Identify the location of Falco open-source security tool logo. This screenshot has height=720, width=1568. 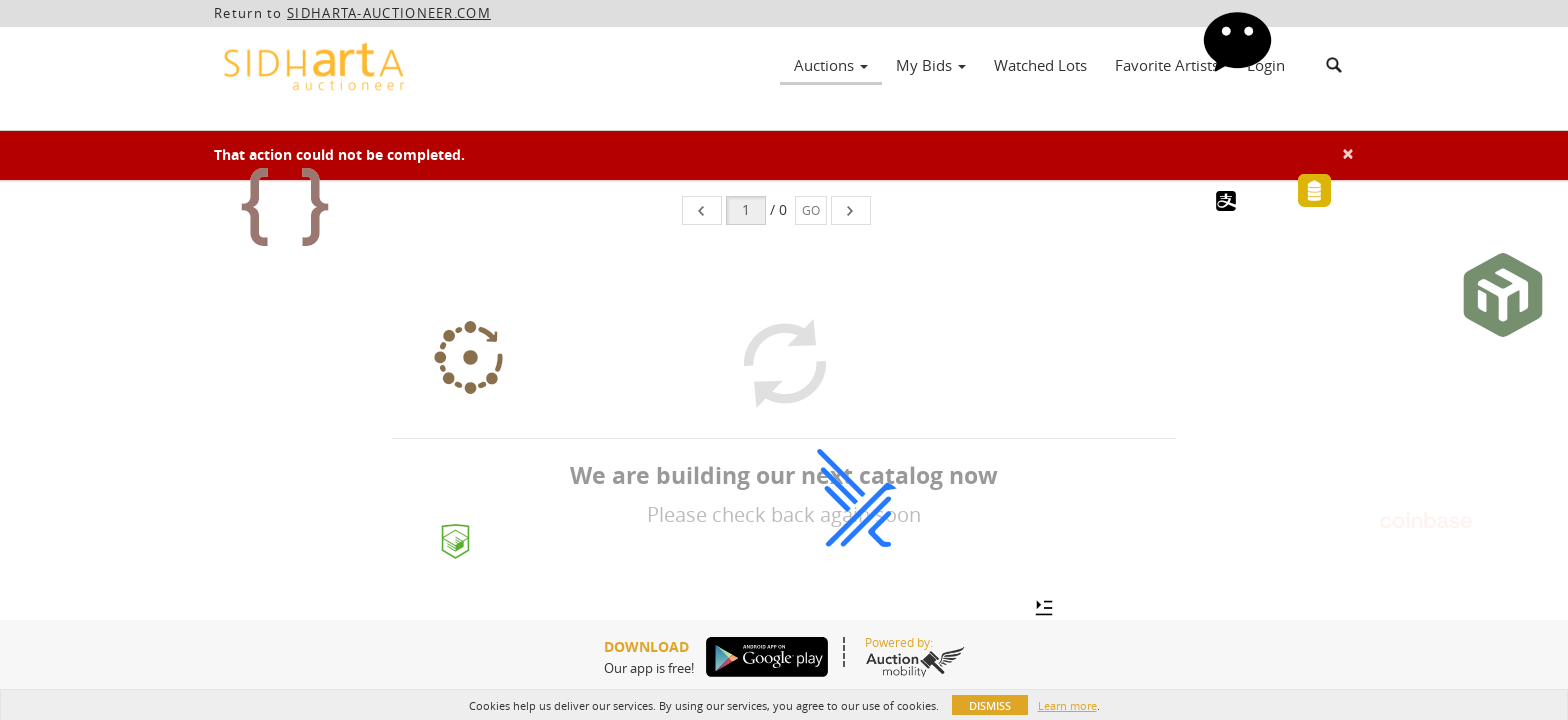
(857, 498).